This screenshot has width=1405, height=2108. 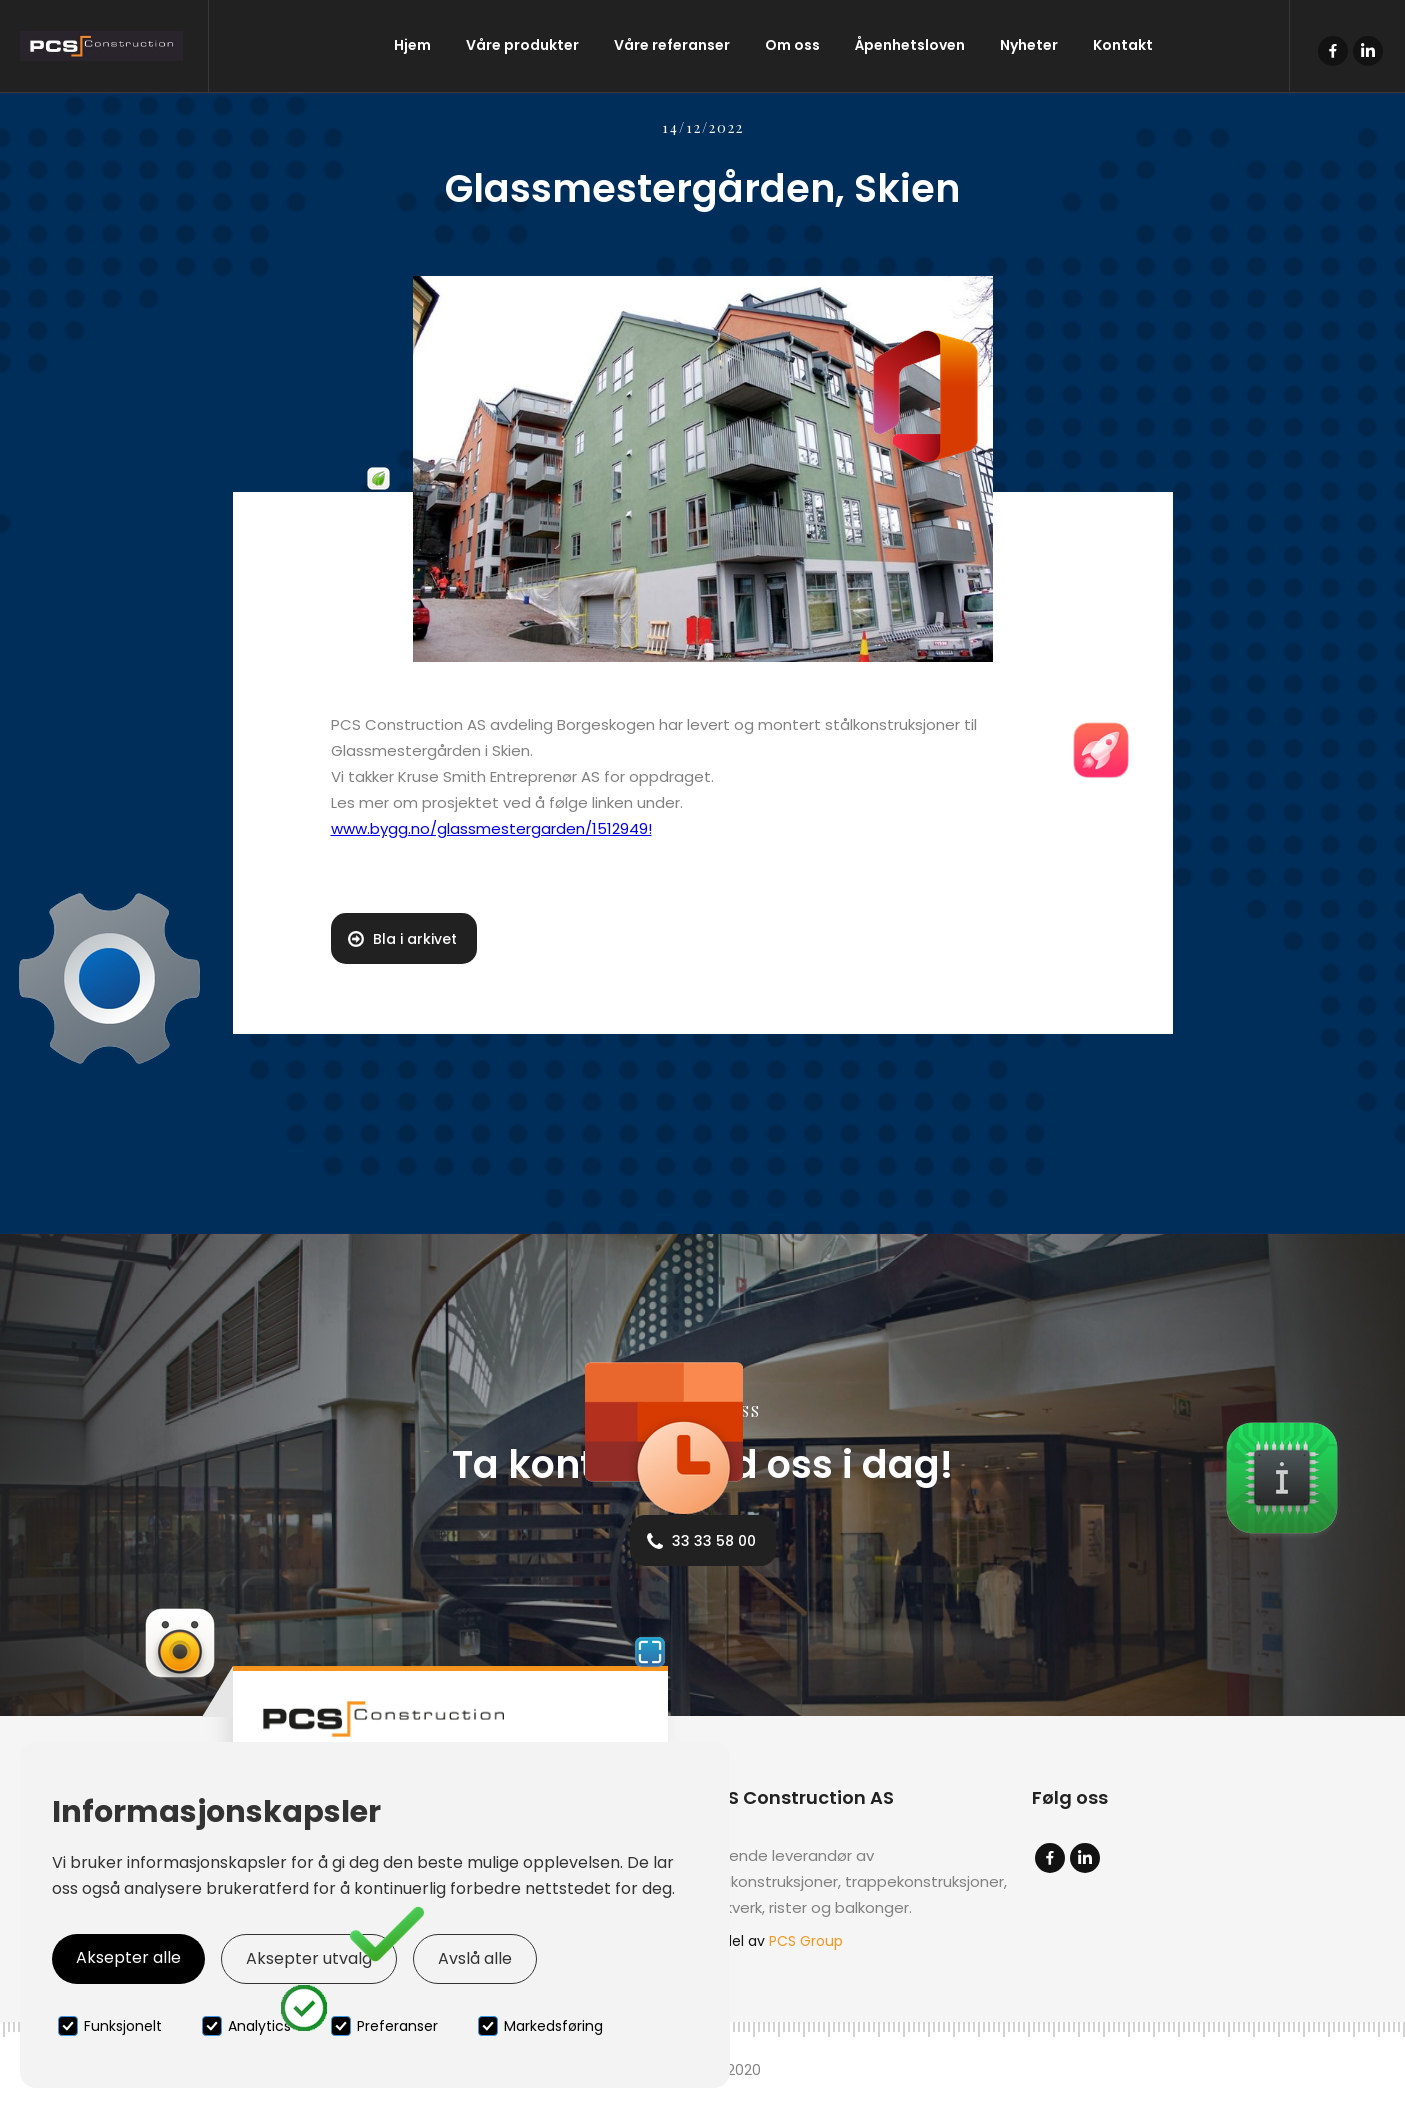 What do you see at coordinates (180, 1643) in the screenshot?
I see `open rhythmbox music player` at bounding box center [180, 1643].